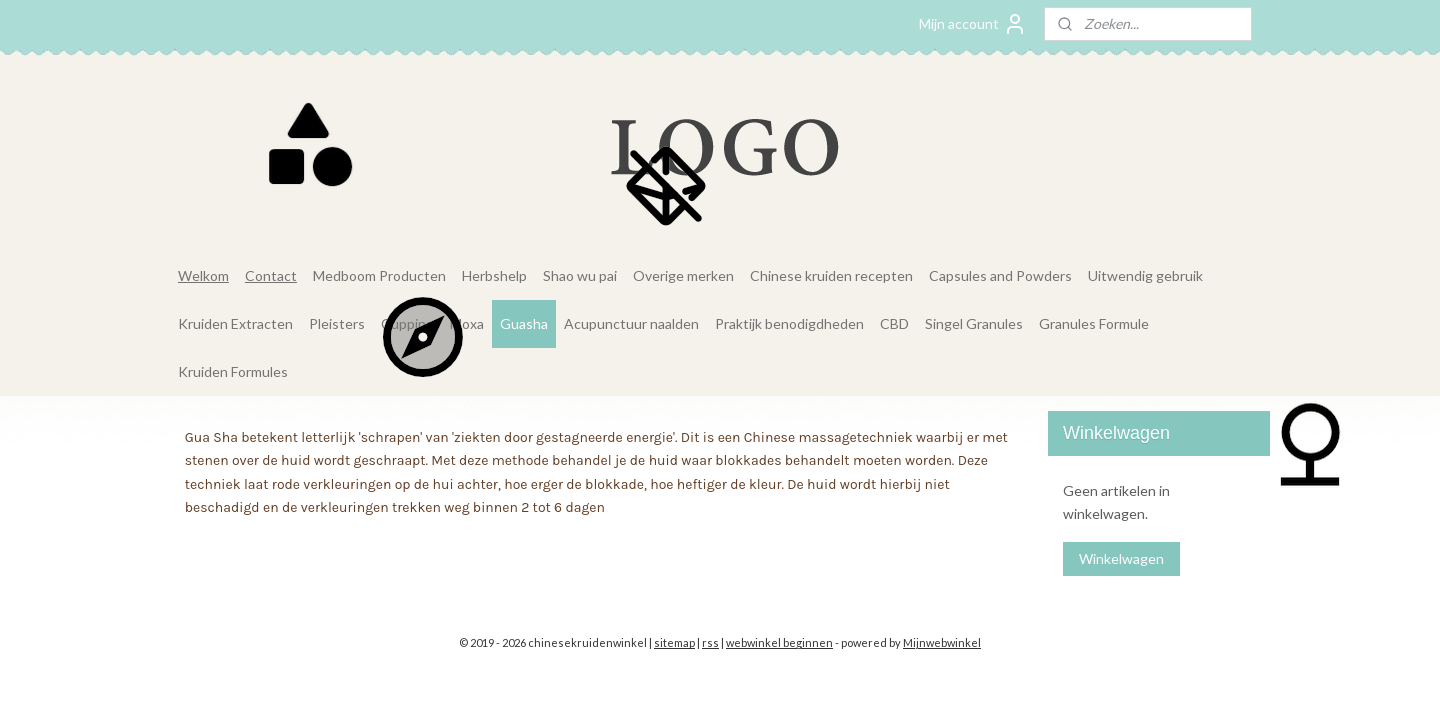 Image resolution: width=1440 pixels, height=720 pixels. Describe the element at coordinates (308, 142) in the screenshot. I see `browse or filter by category` at that location.